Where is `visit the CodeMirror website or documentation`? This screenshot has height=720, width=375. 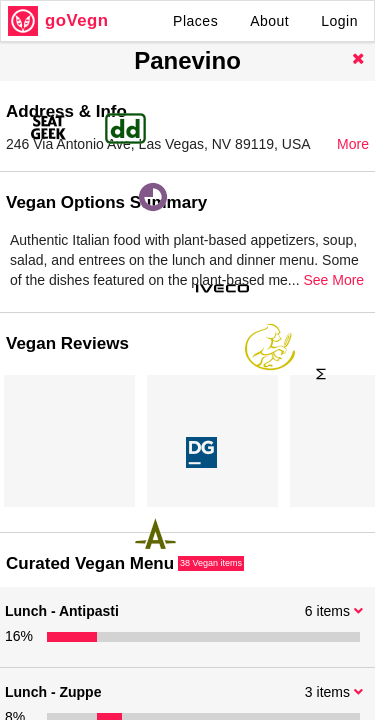
visit the CodeMirror website or documentation is located at coordinates (270, 347).